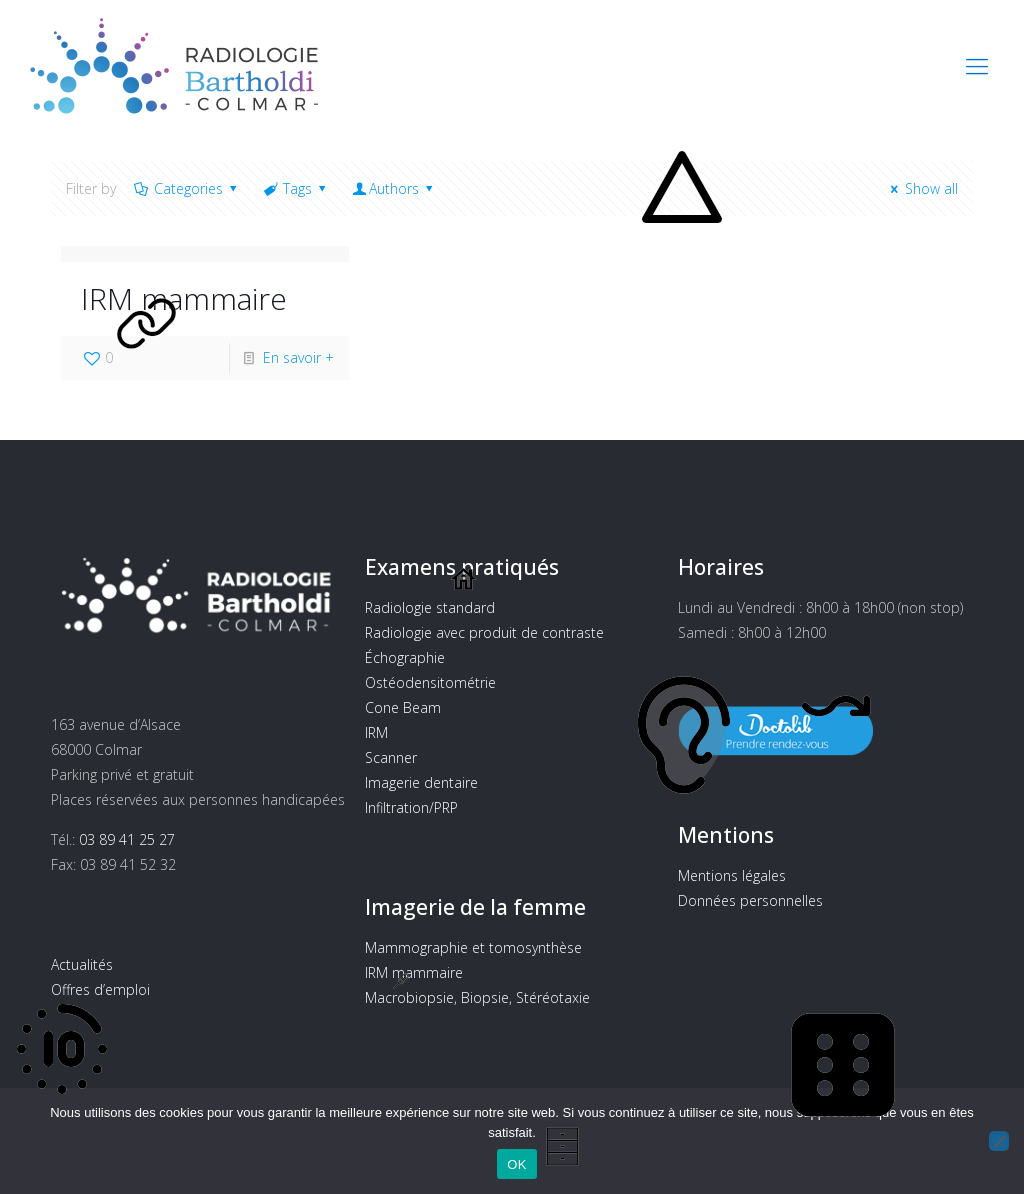 The height and width of the screenshot is (1194, 1024). Describe the element at coordinates (562, 1146) in the screenshot. I see `browse furniture or home decor items` at that location.